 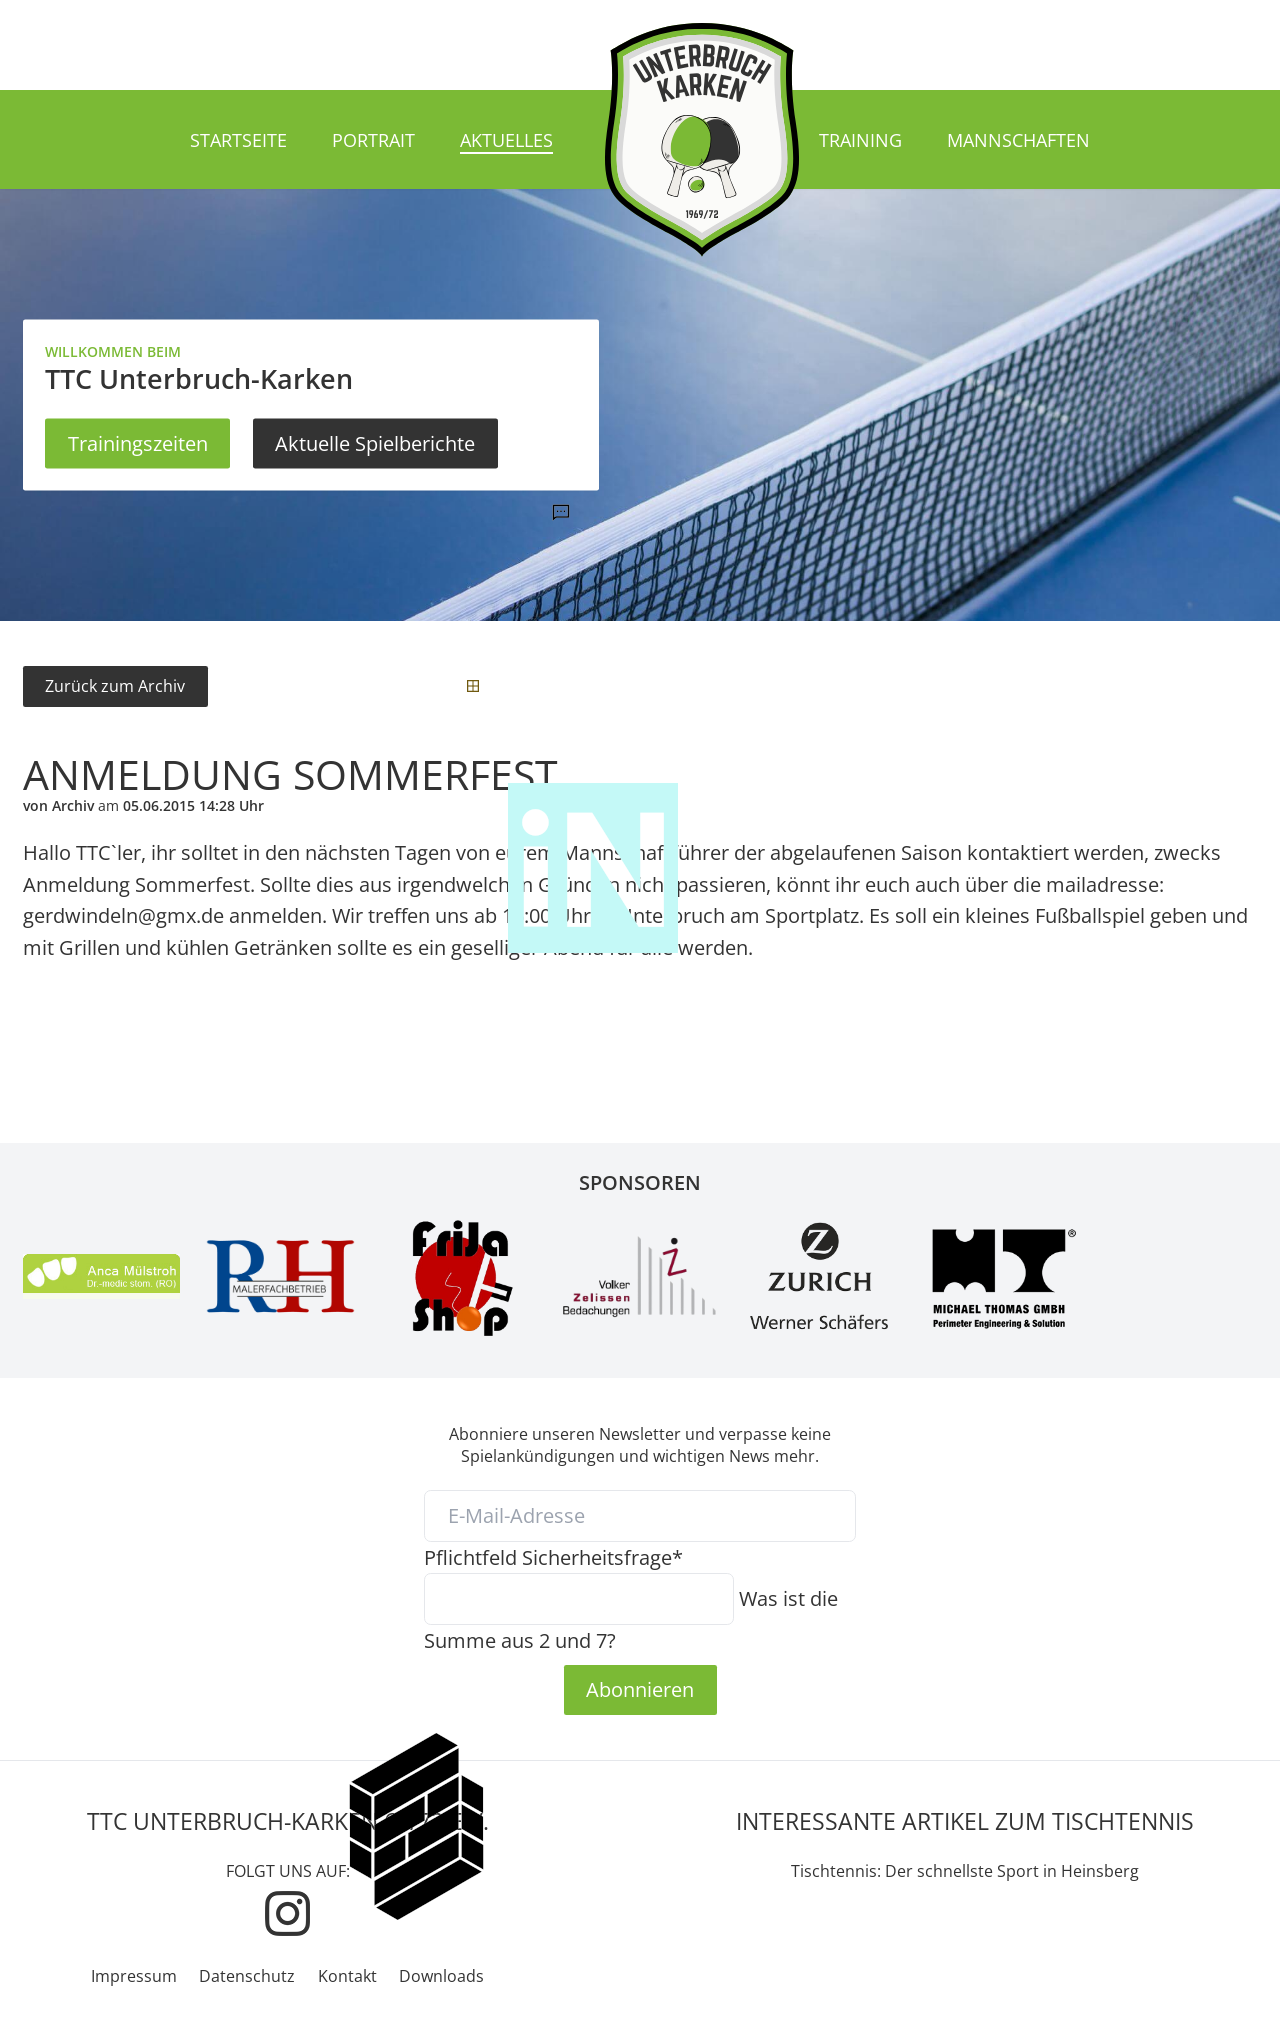 What do you see at coordinates (593, 868) in the screenshot?
I see `inspire brand logo` at bounding box center [593, 868].